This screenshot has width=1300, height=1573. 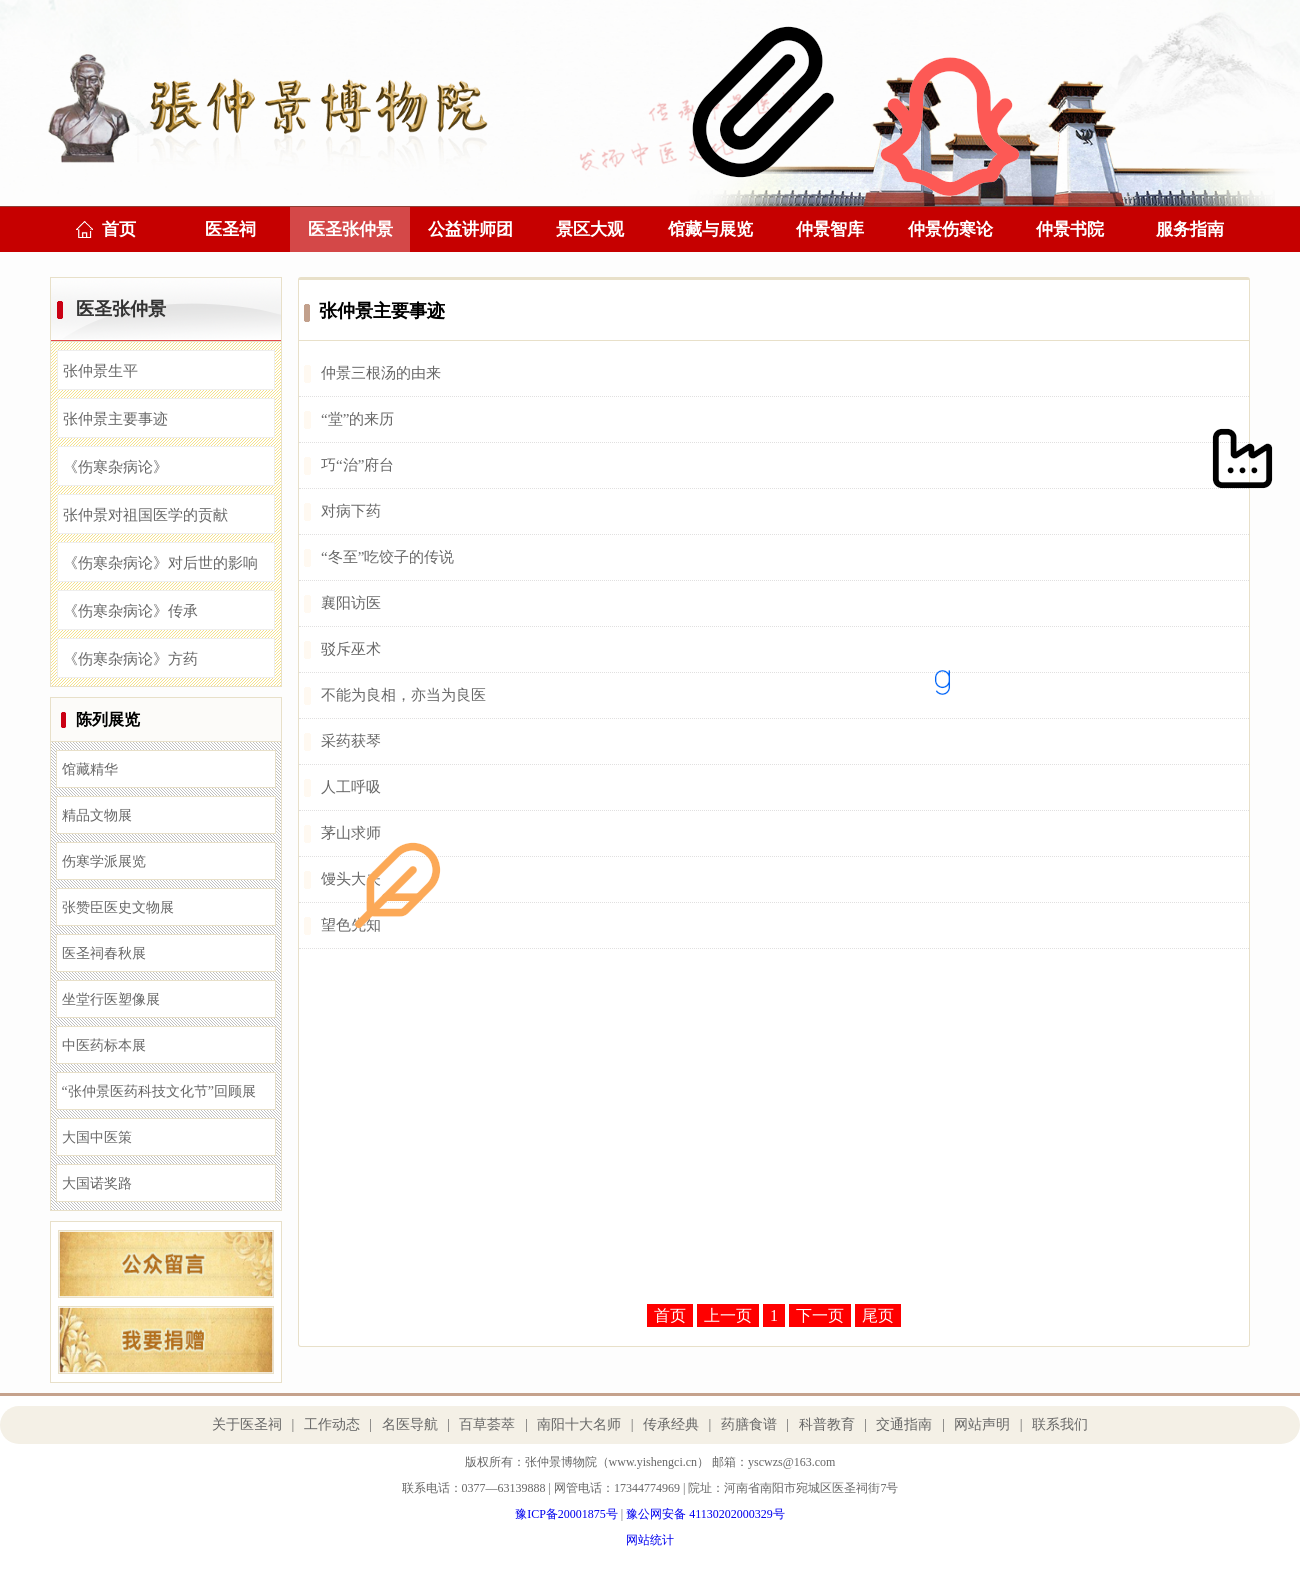 I want to click on open Snapchat, so click(x=950, y=127).